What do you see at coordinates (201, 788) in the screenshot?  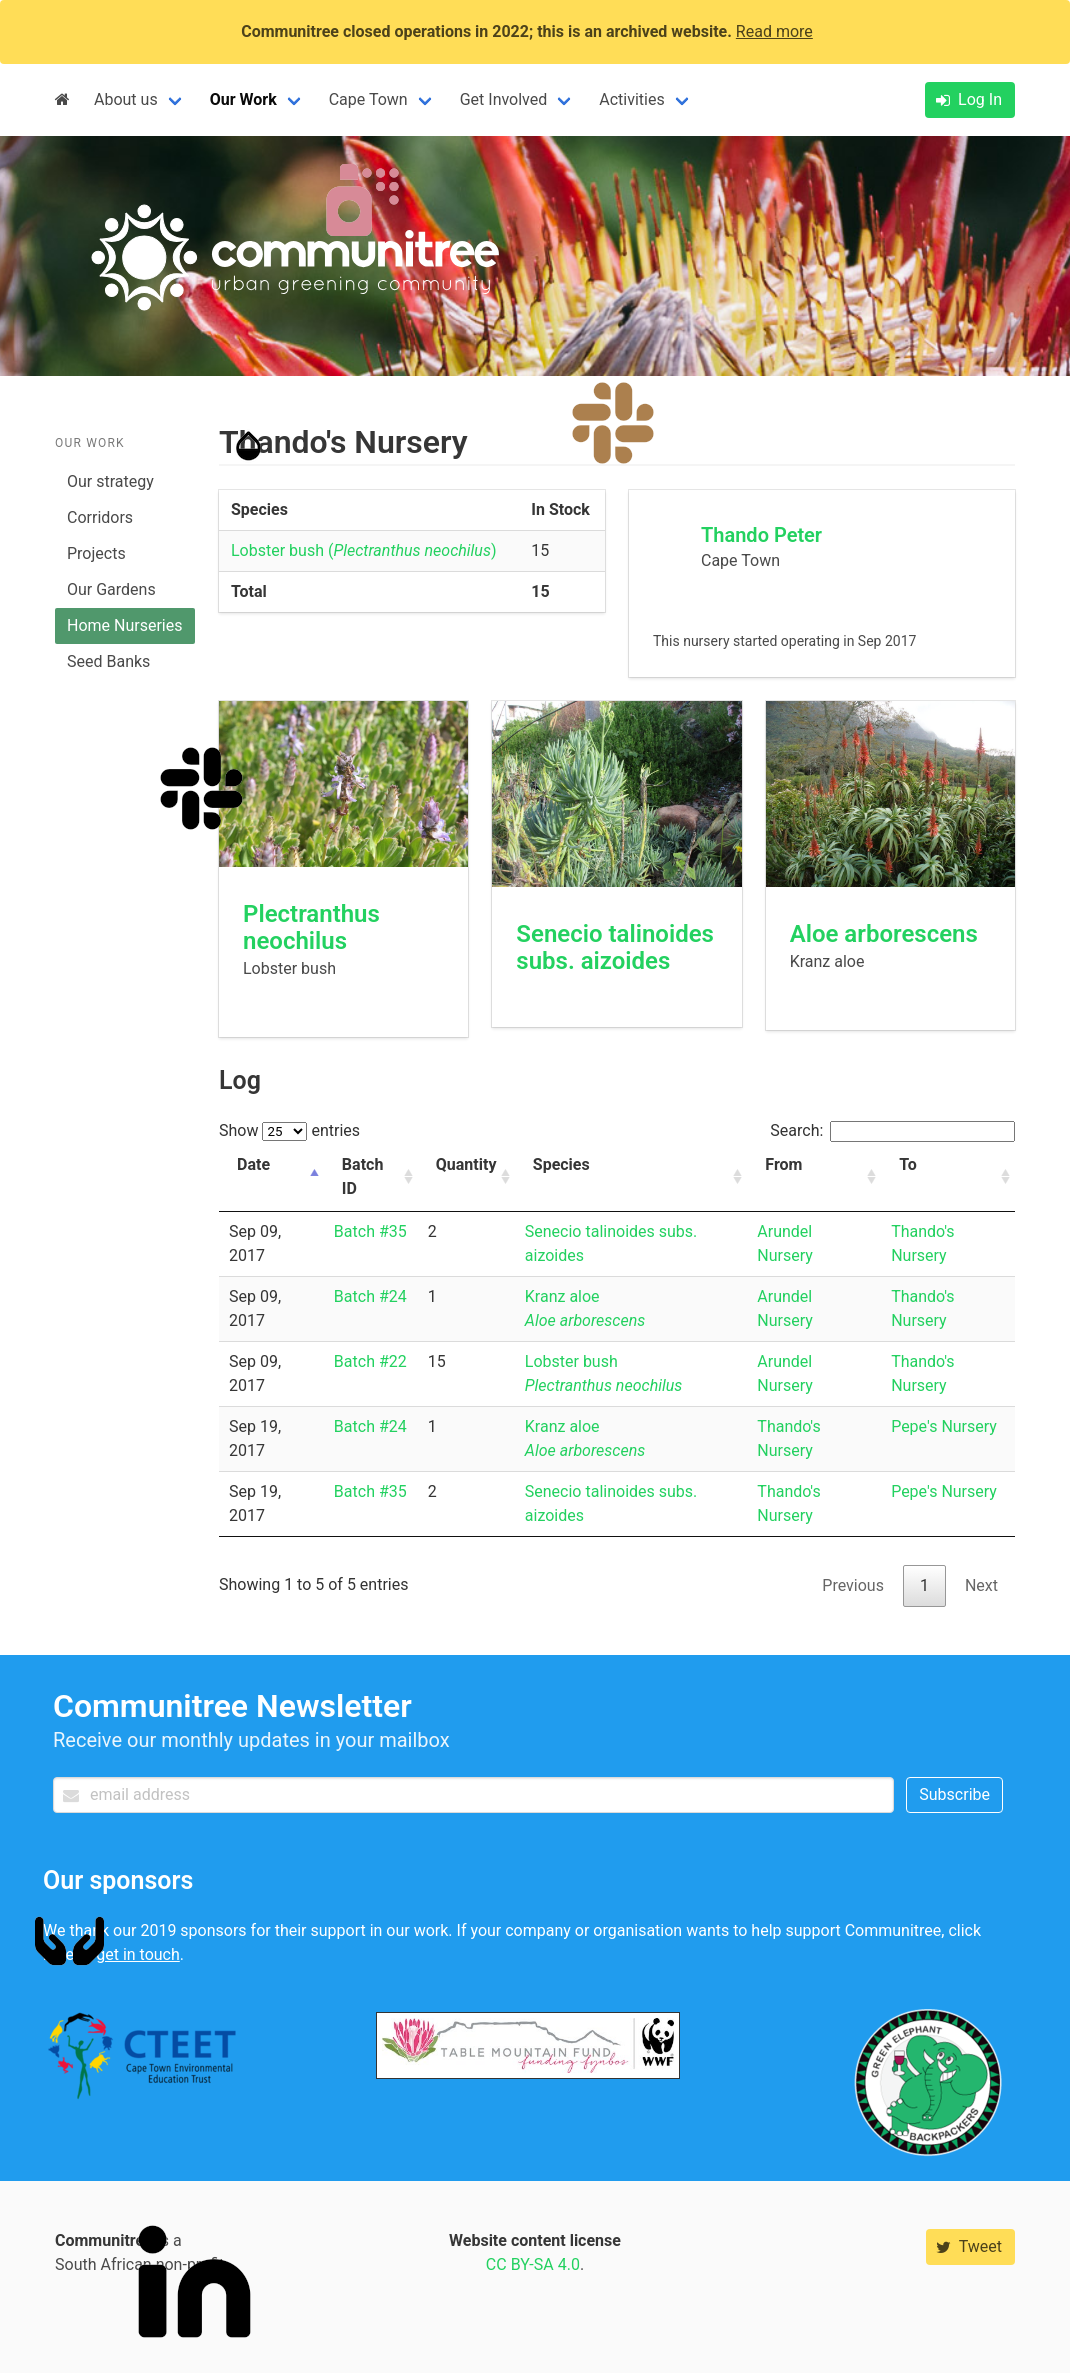 I see `open slack workspace` at bounding box center [201, 788].